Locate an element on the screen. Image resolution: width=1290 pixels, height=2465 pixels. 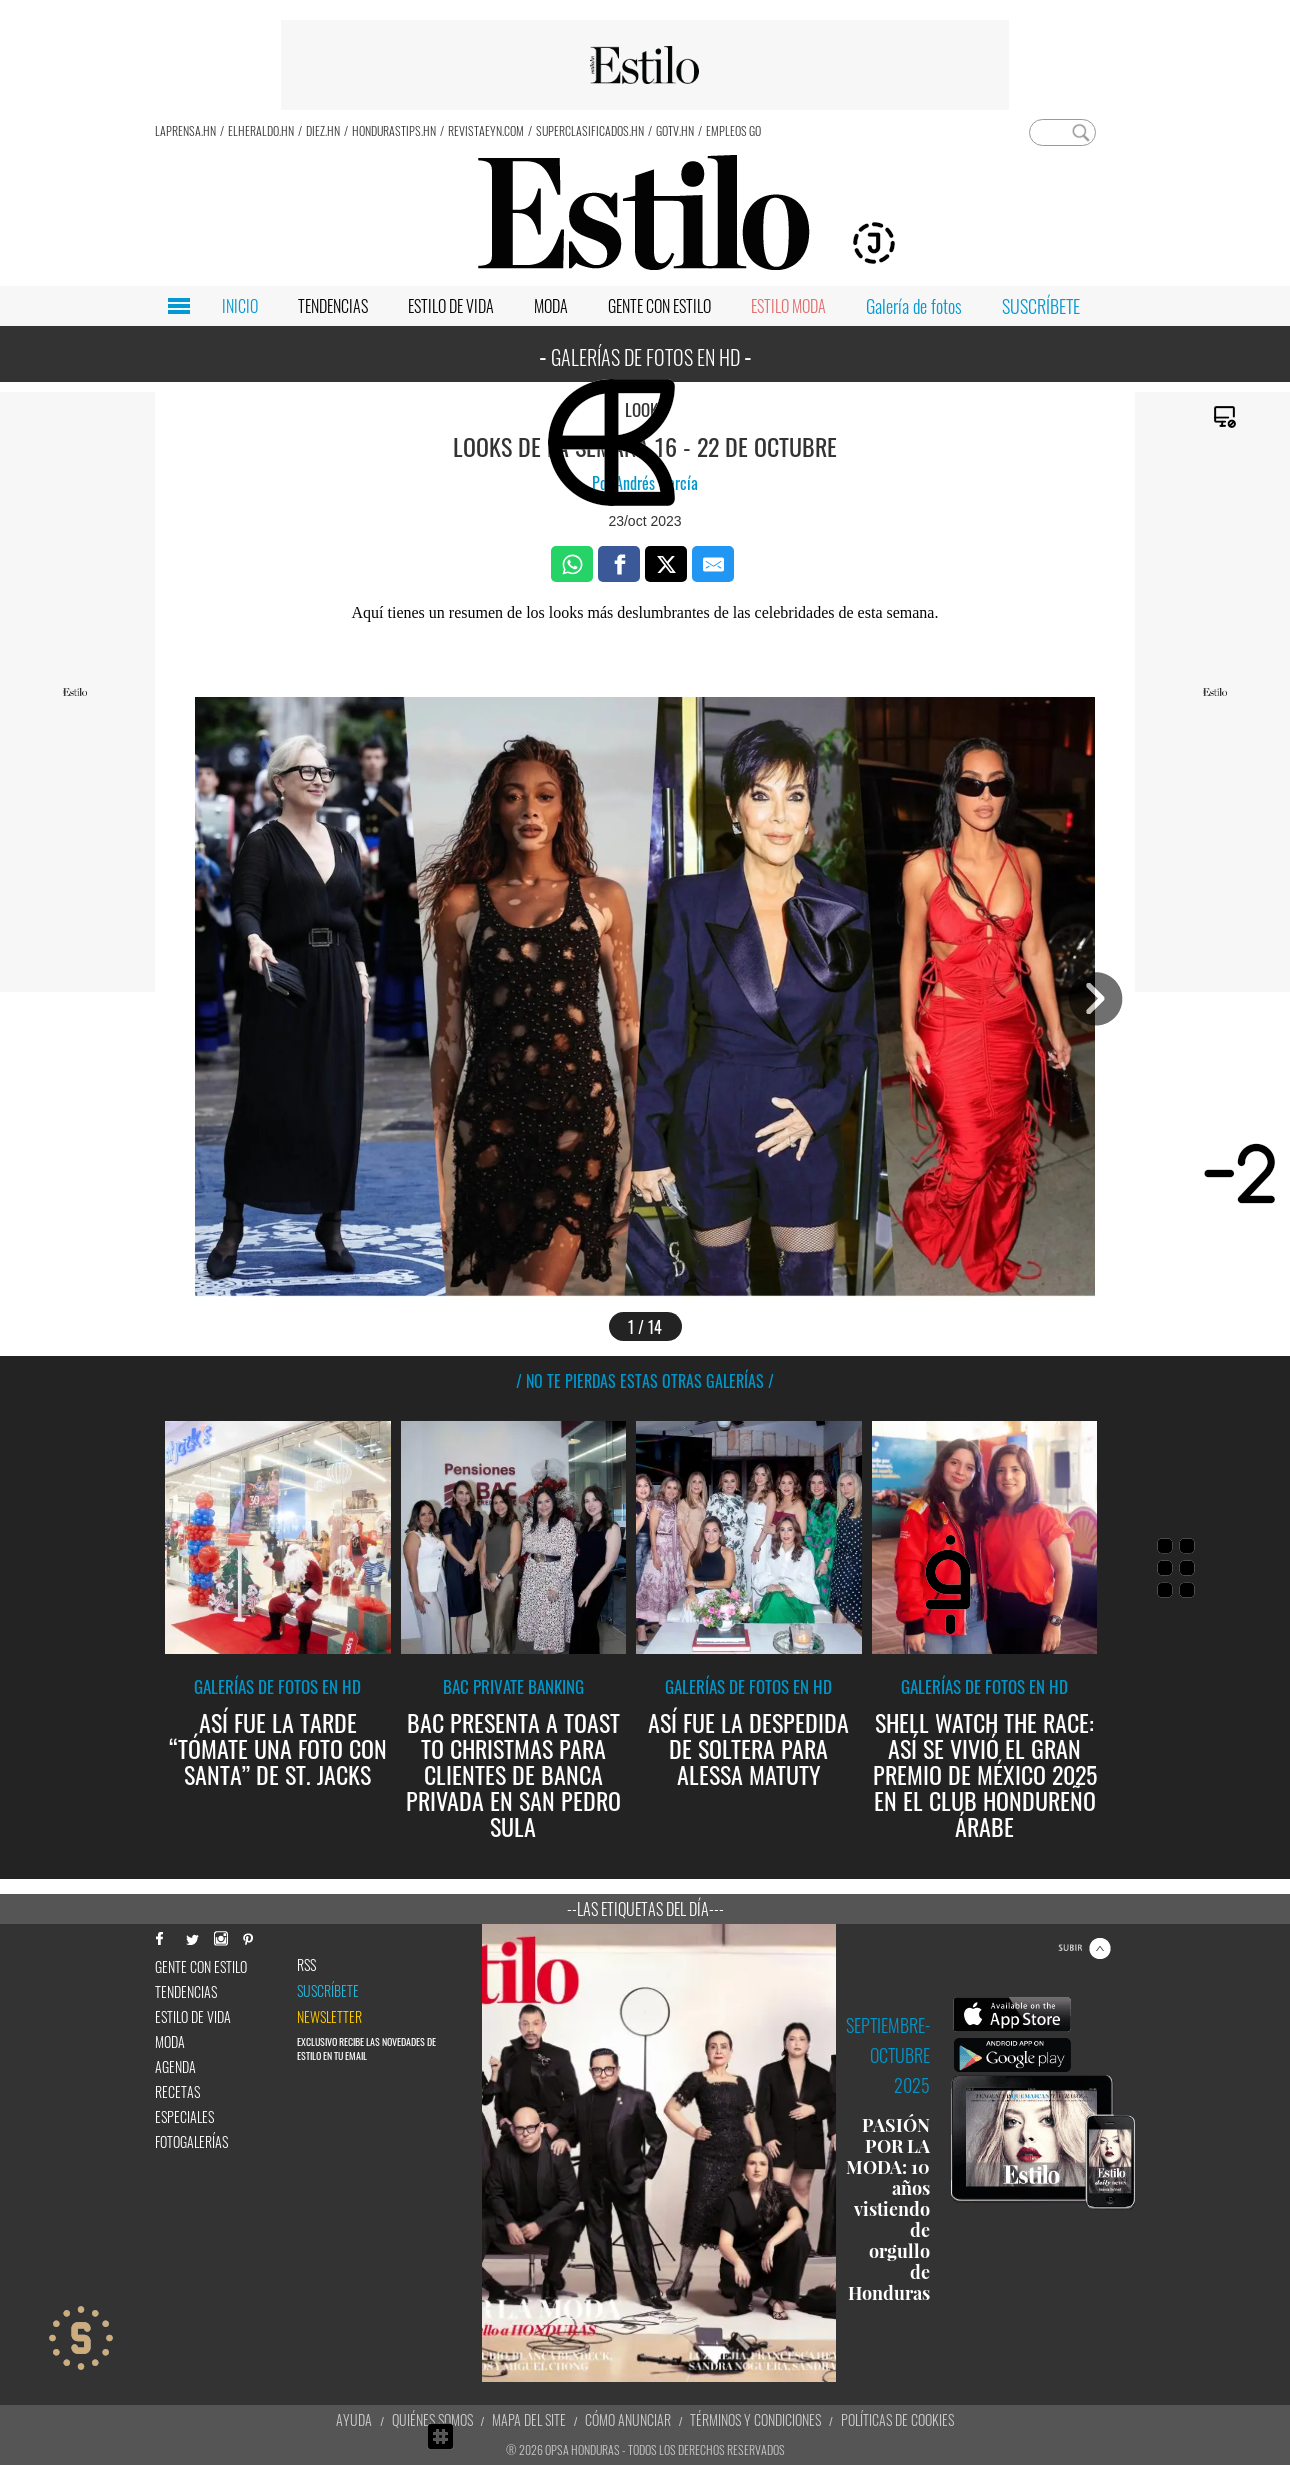
view grid or table layout is located at coordinates (440, 2436).